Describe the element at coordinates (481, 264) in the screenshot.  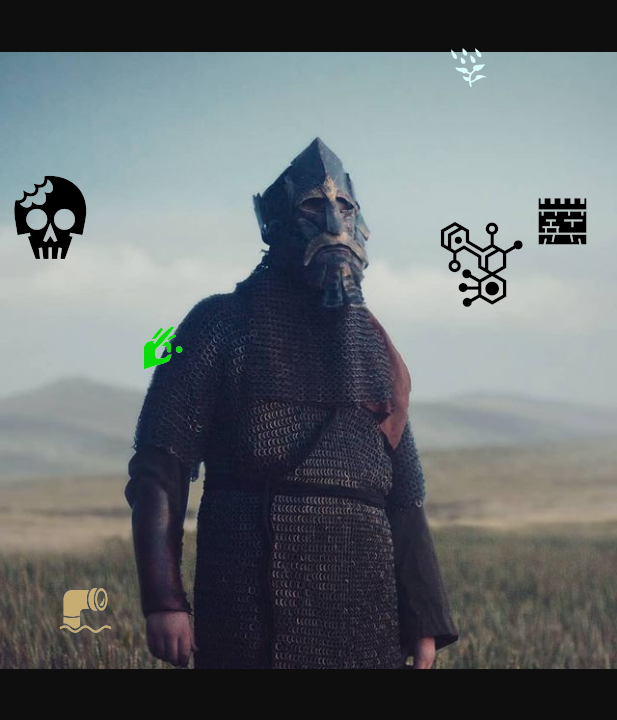
I see `view molecular or chemical structure` at that location.